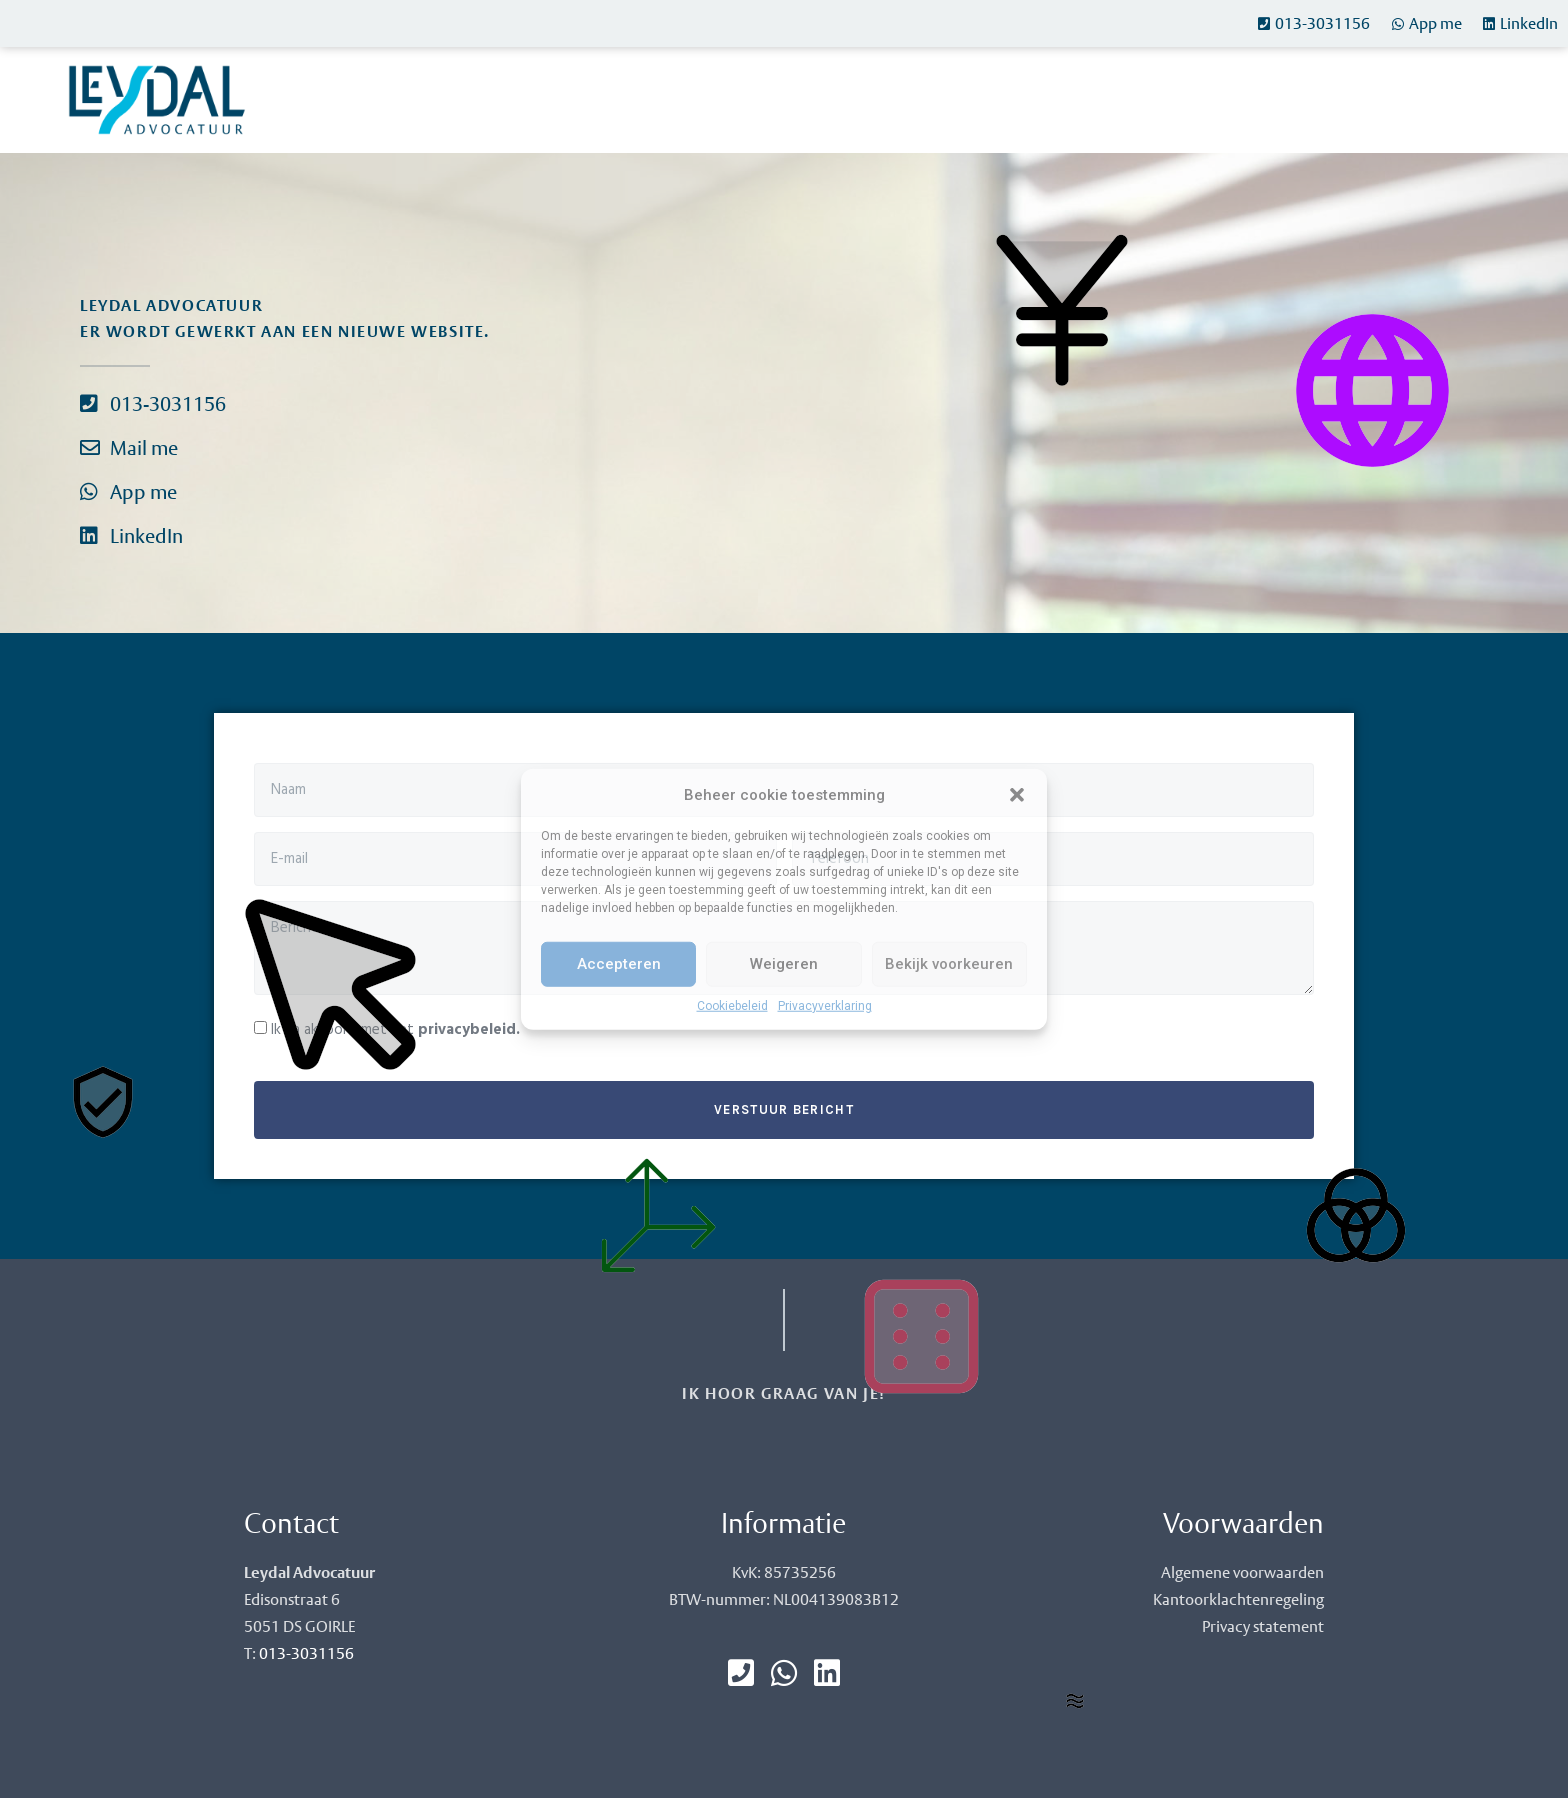 The image size is (1568, 1798). What do you see at coordinates (1372, 390) in the screenshot?
I see `switch to global or worldwide view` at bounding box center [1372, 390].